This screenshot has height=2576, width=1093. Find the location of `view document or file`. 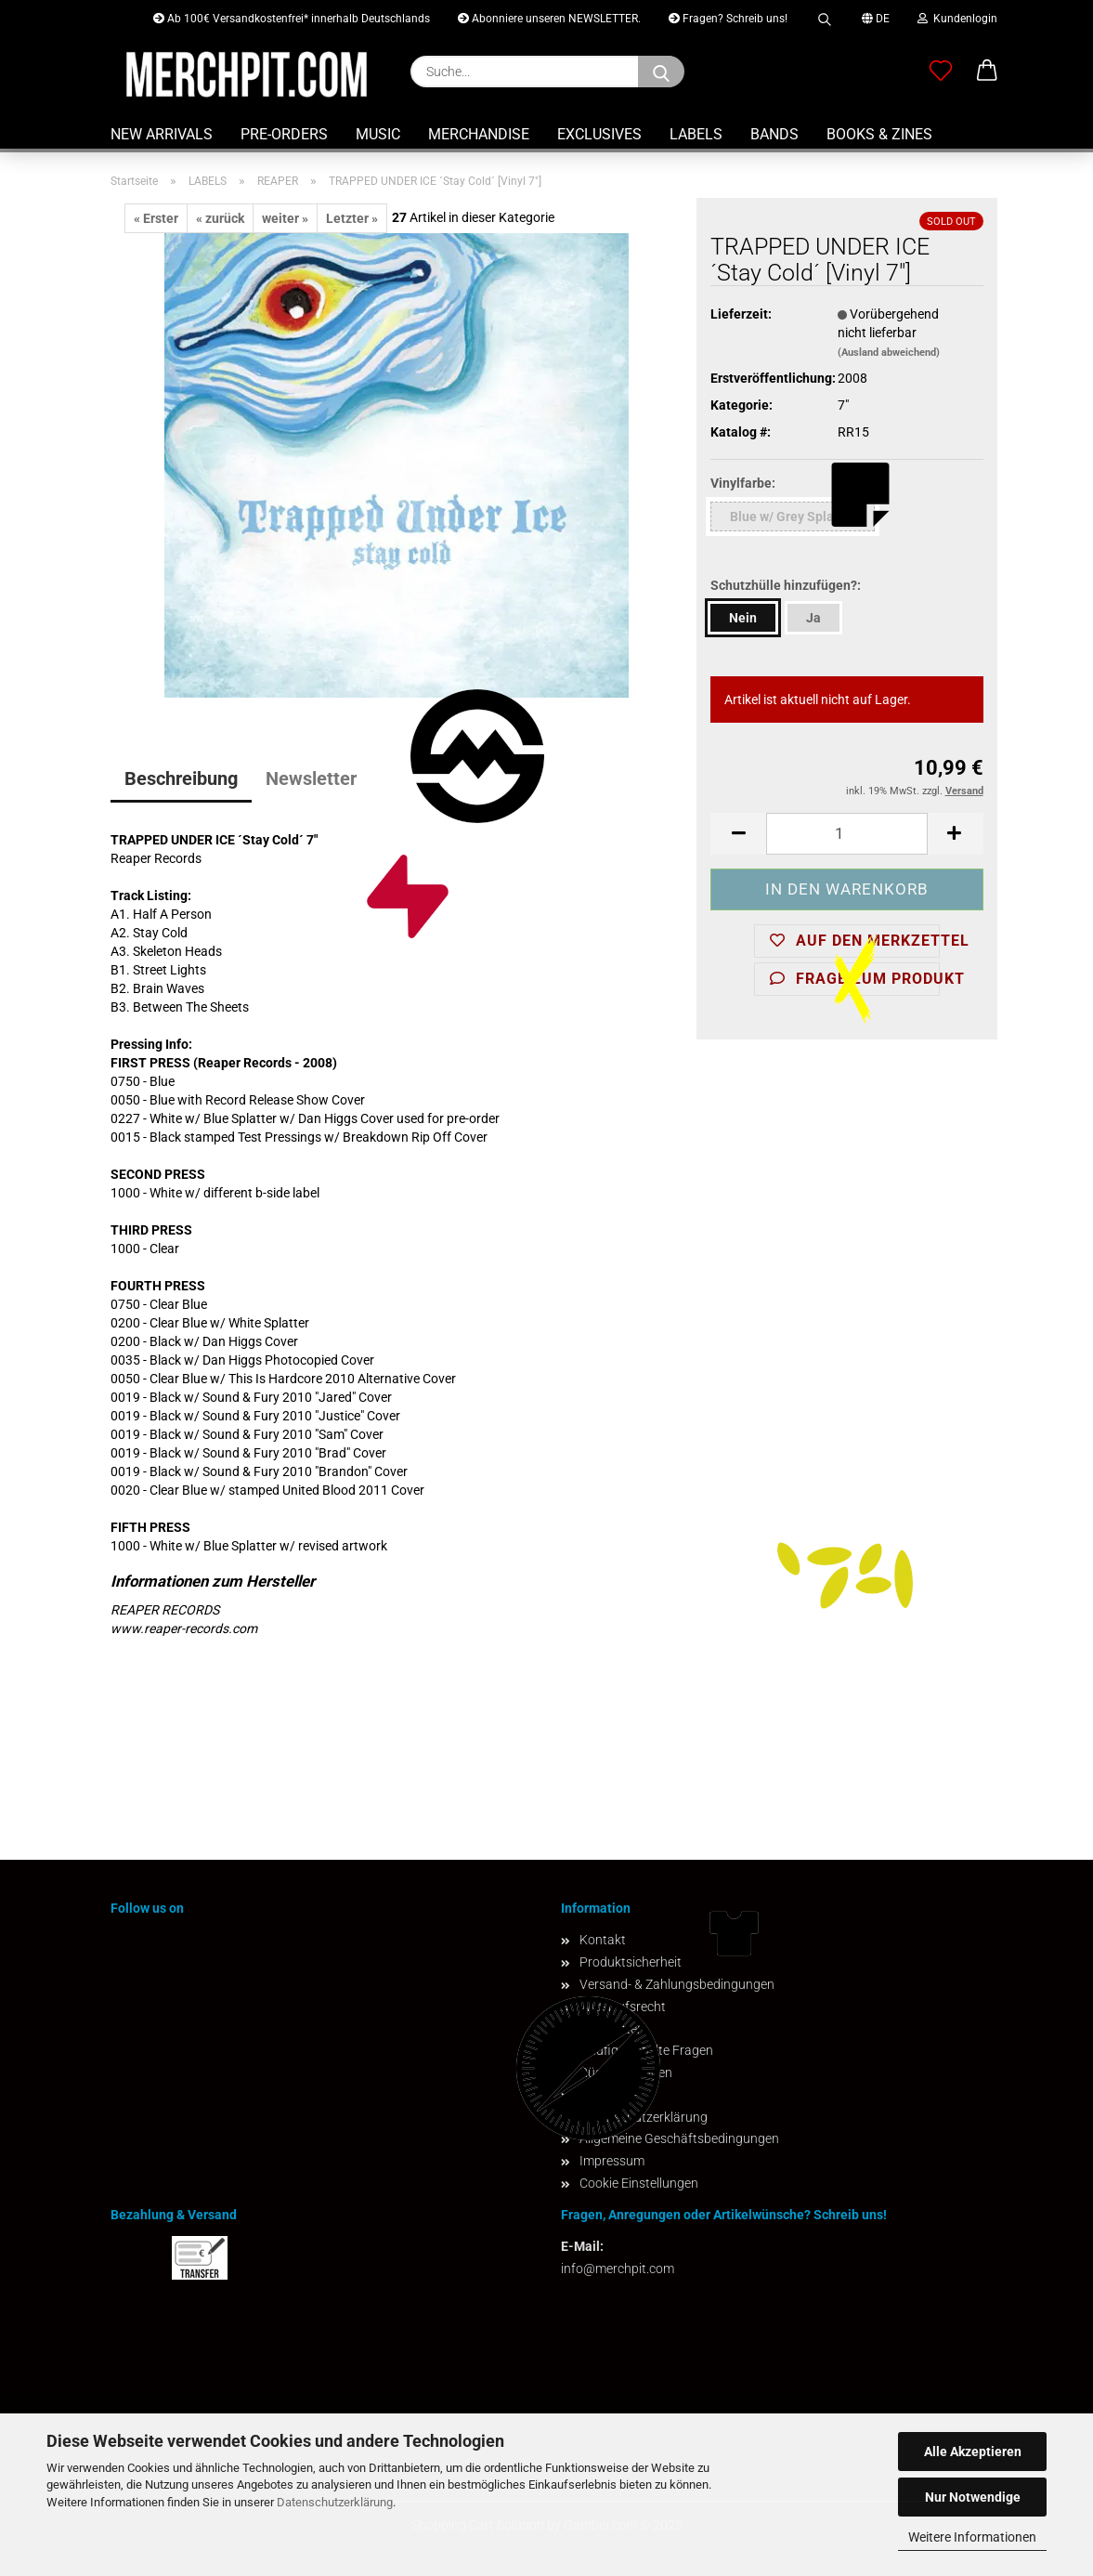

view document or file is located at coordinates (860, 494).